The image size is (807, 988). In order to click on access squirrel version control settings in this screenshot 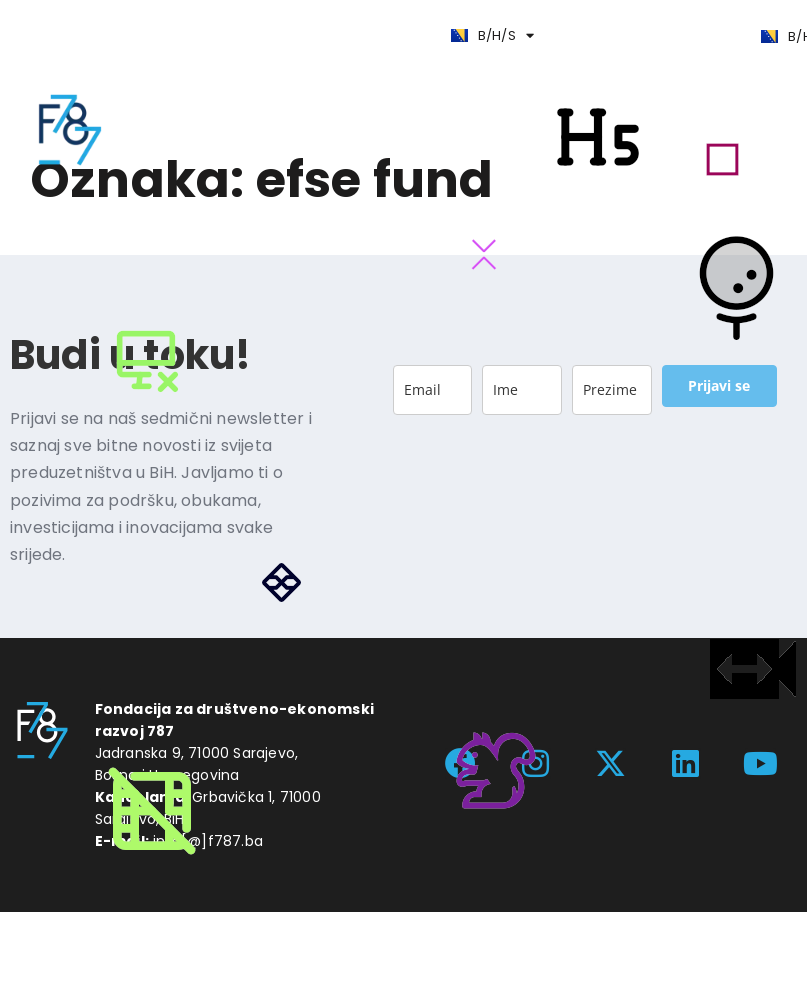, I will do `click(496, 769)`.